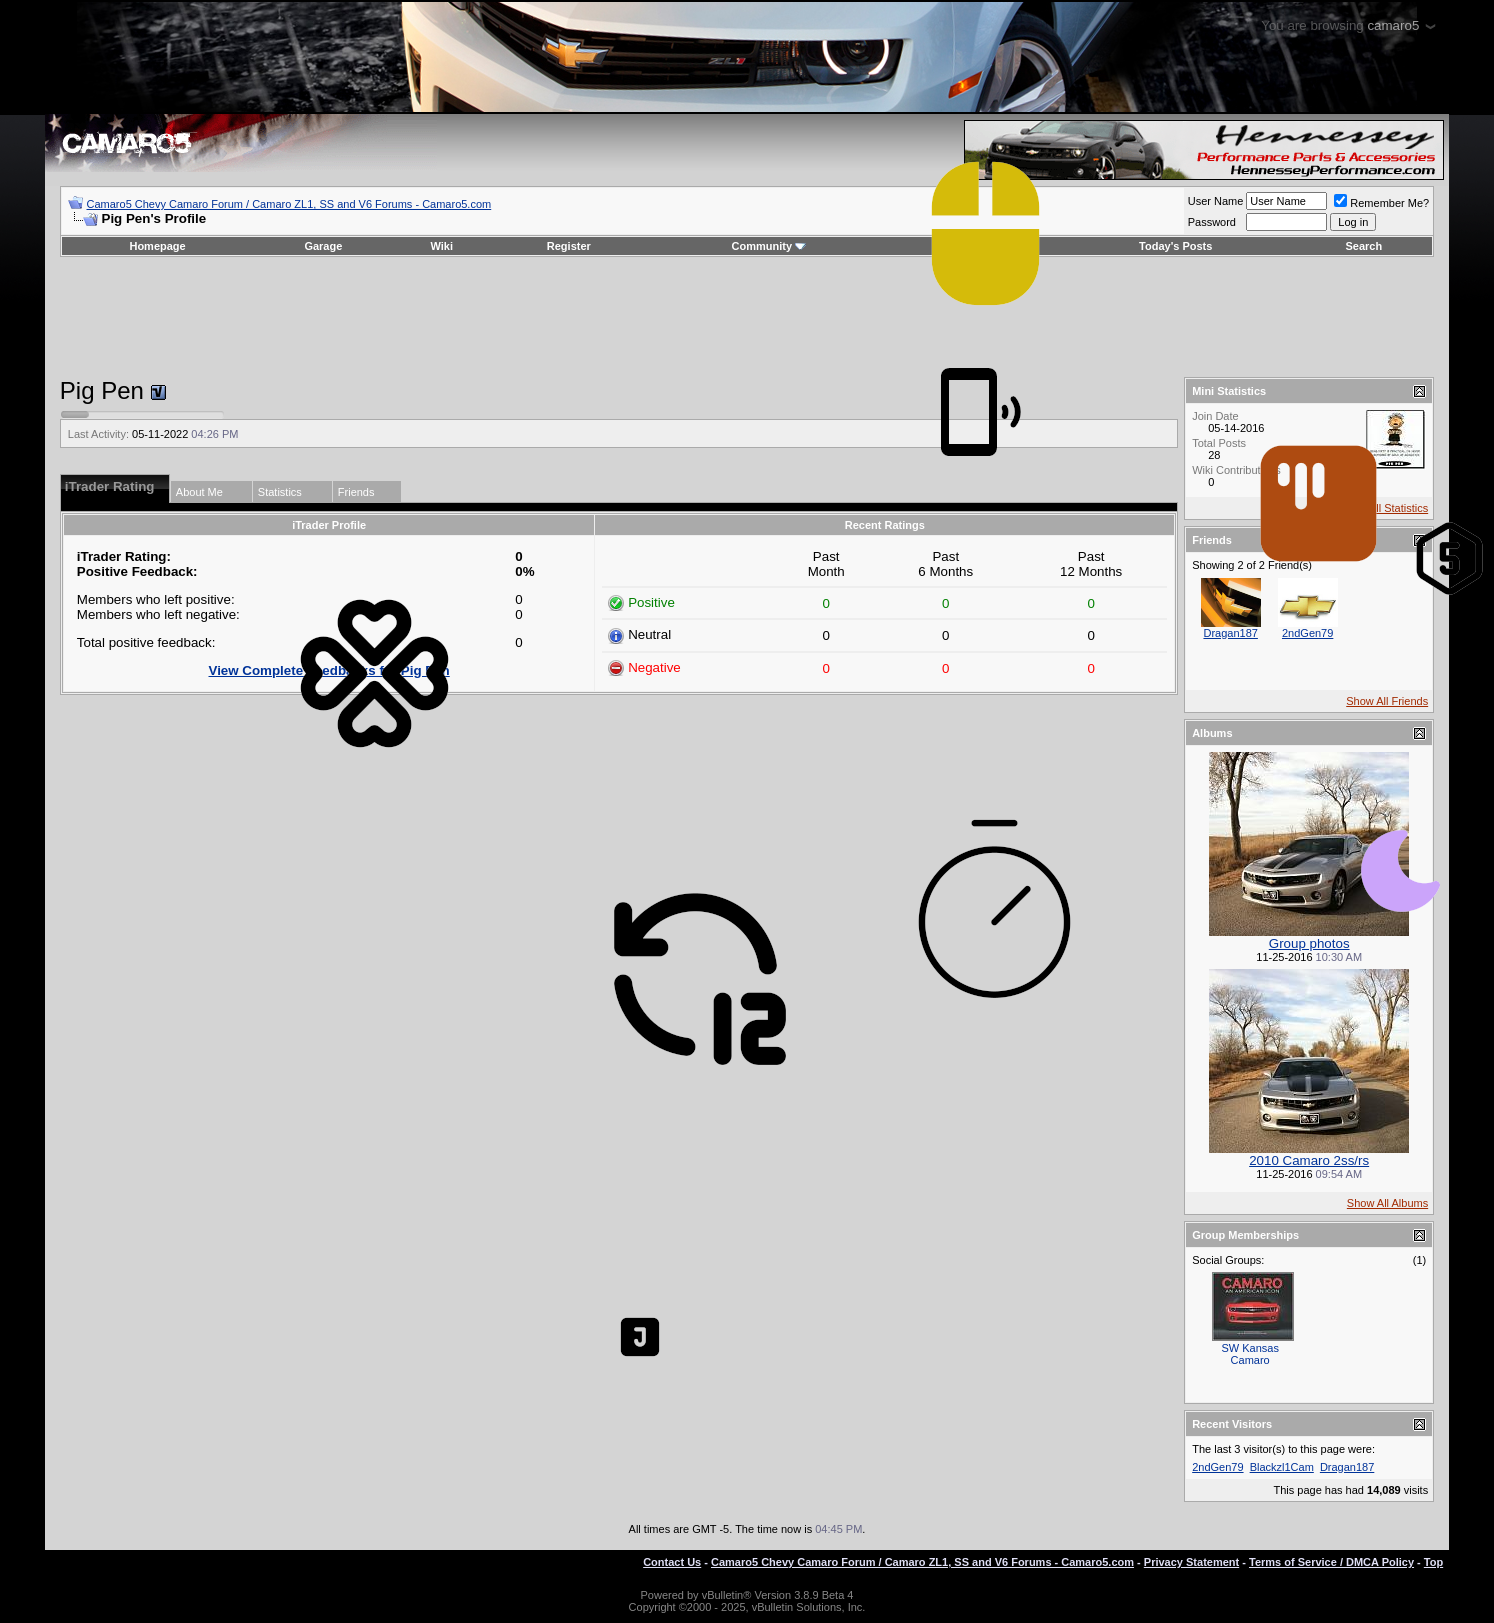 This screenshot has width=1494, height=1623. I want to click on align content to the top-left corner, so click(1318, 503).